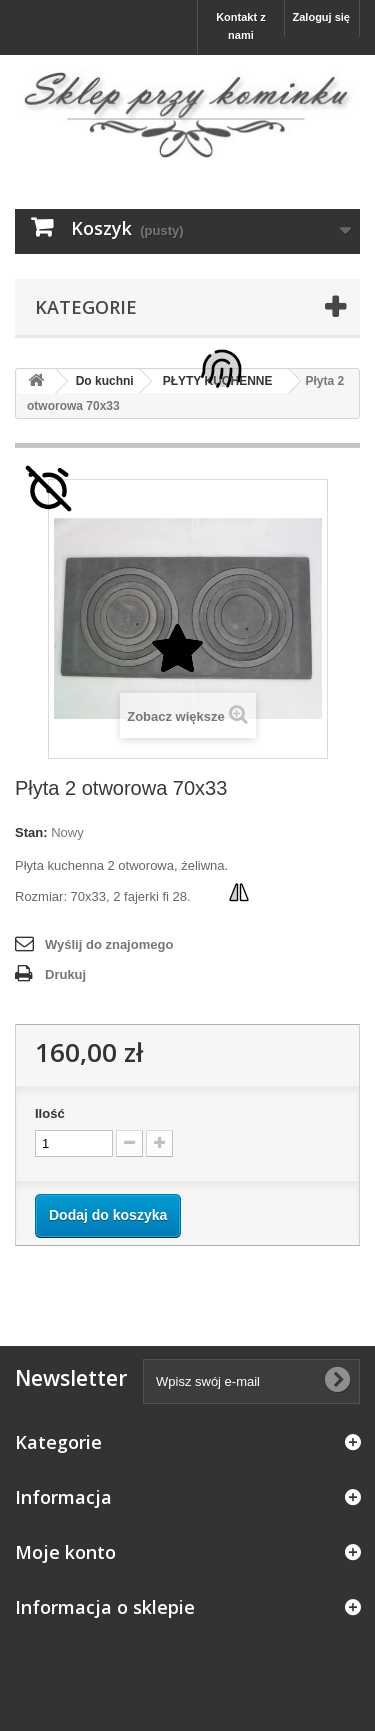  What do you see at coordinates (222, 369) in the screenshot?
I see `authenticate with fingerprint` at bounding box center [222, 369].